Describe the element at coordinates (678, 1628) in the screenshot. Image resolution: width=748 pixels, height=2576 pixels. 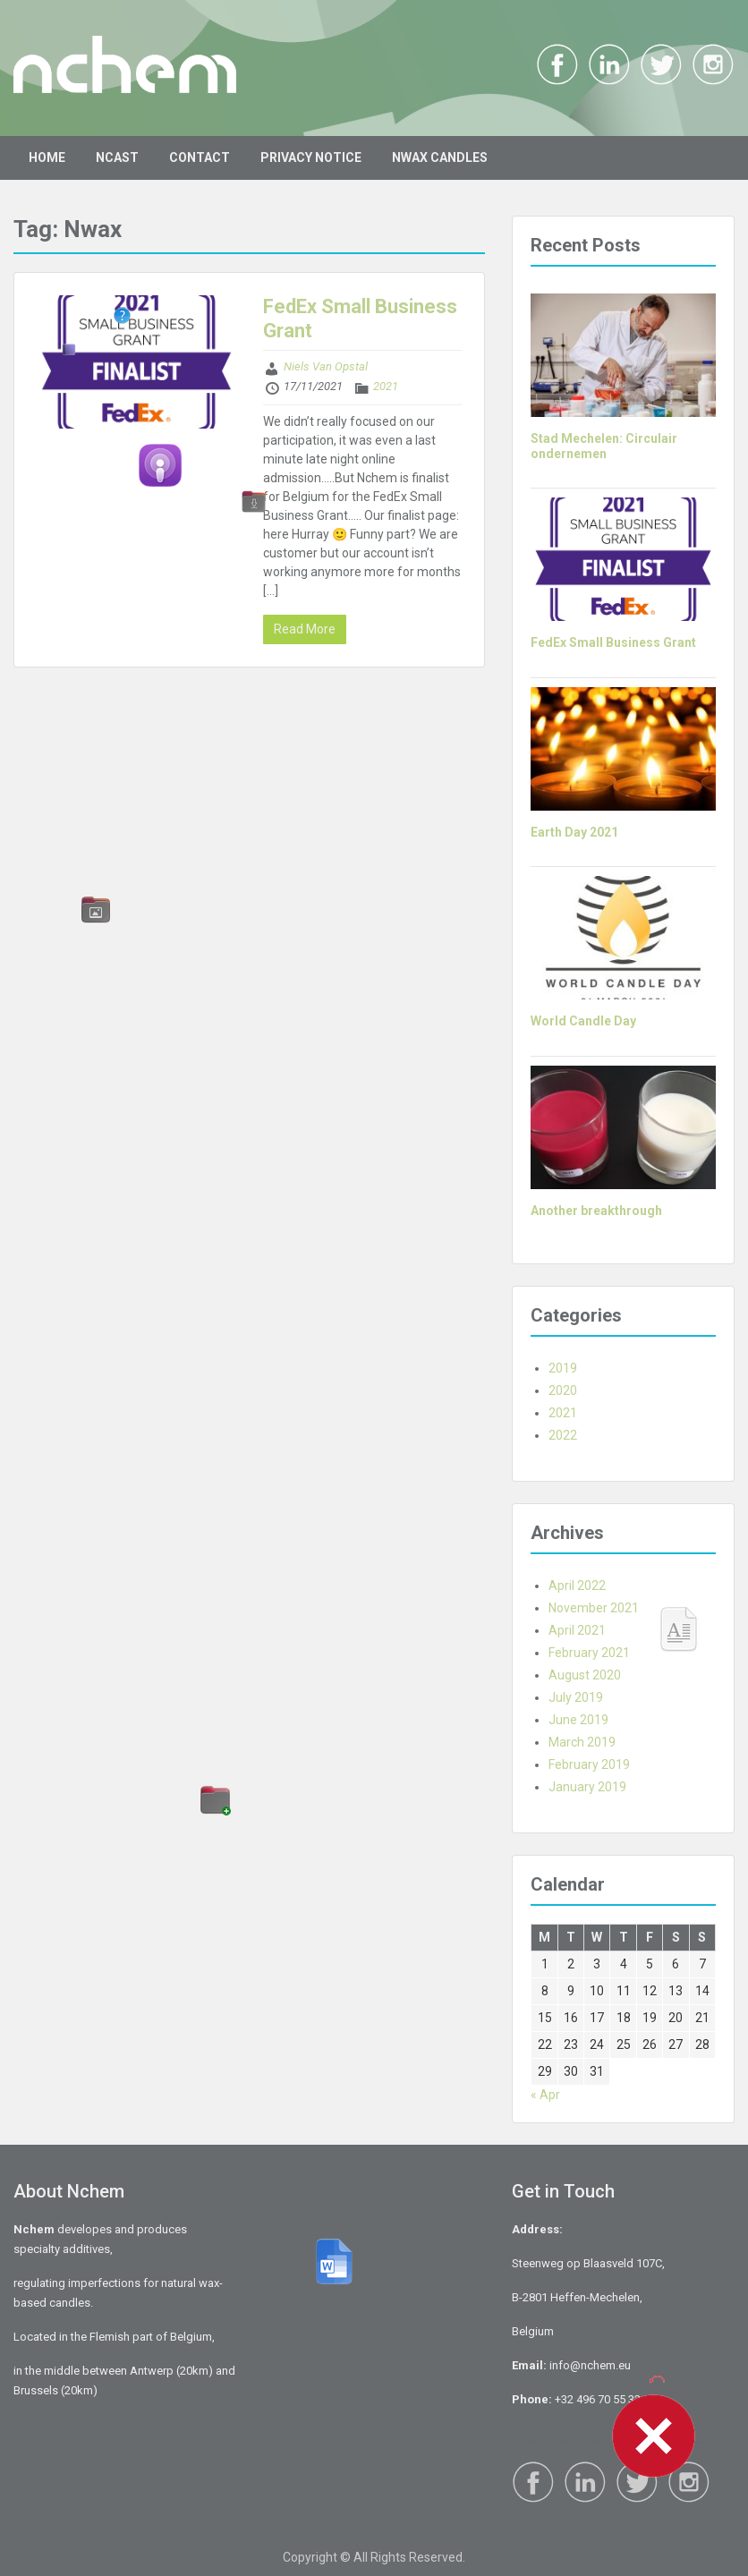
I see `open a rich text document` at that location.